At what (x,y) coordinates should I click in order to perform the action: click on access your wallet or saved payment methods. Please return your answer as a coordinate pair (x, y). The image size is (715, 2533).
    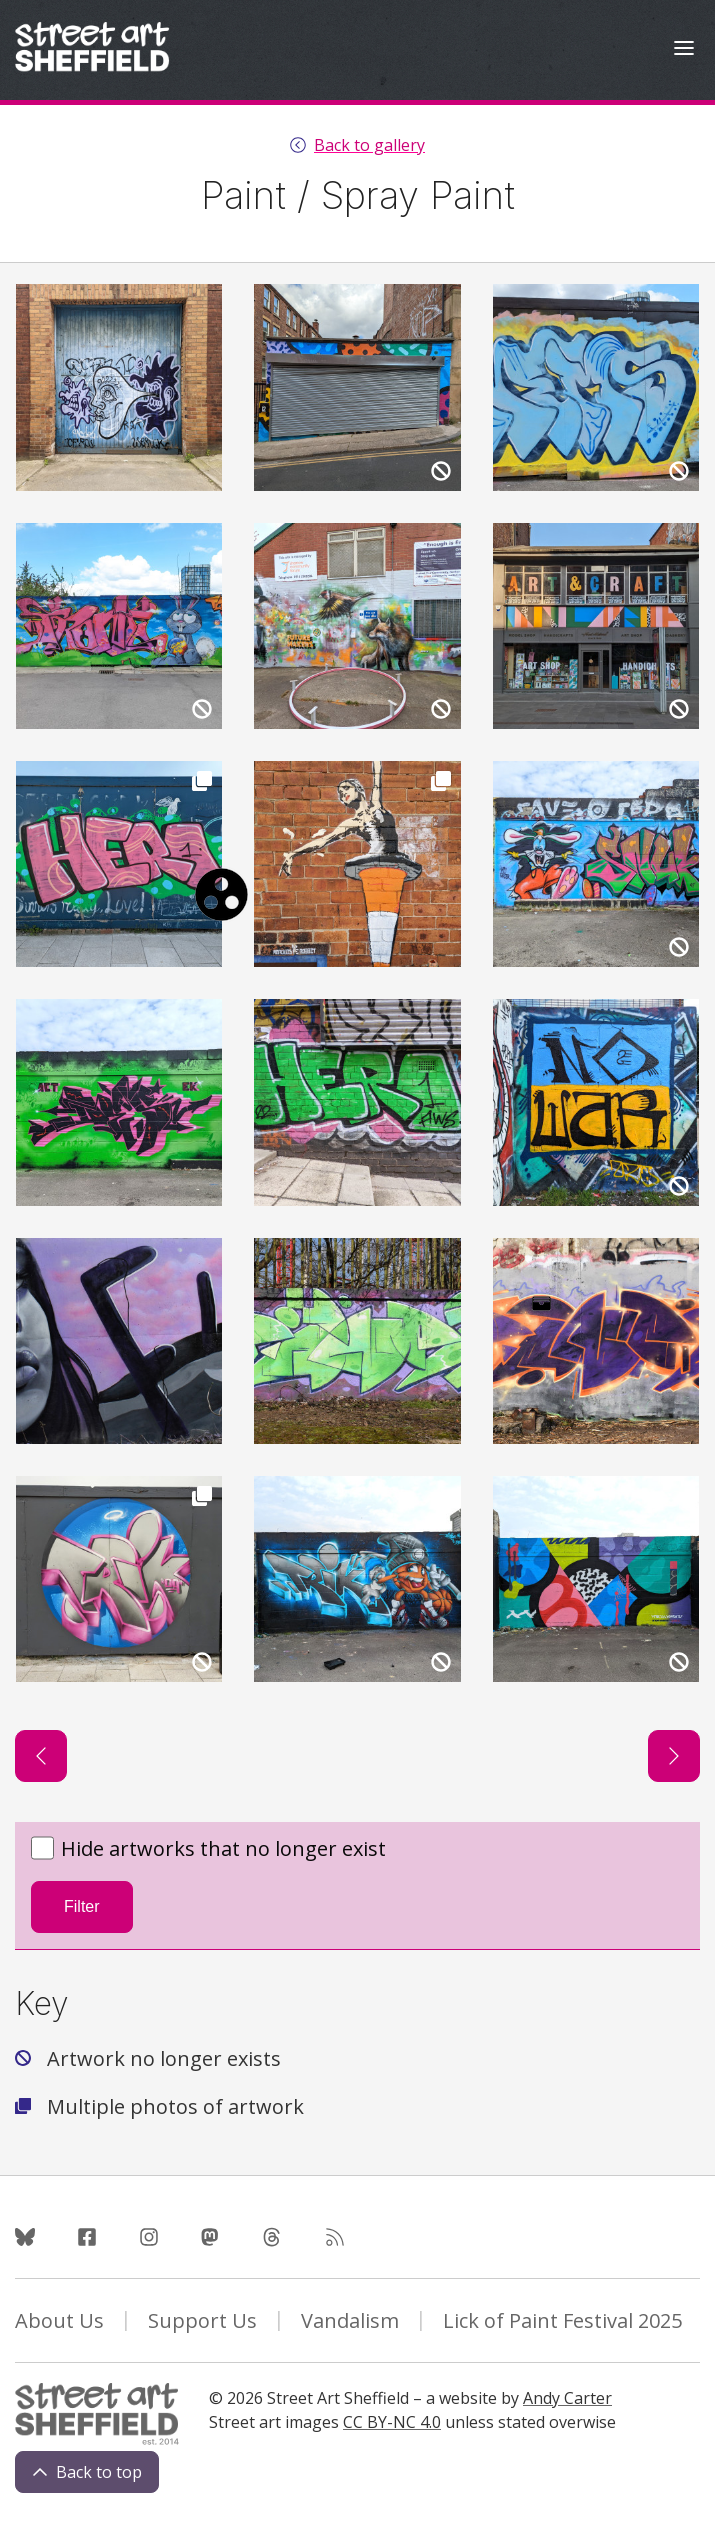
    Looking at the image, I should click on (541, 1303).